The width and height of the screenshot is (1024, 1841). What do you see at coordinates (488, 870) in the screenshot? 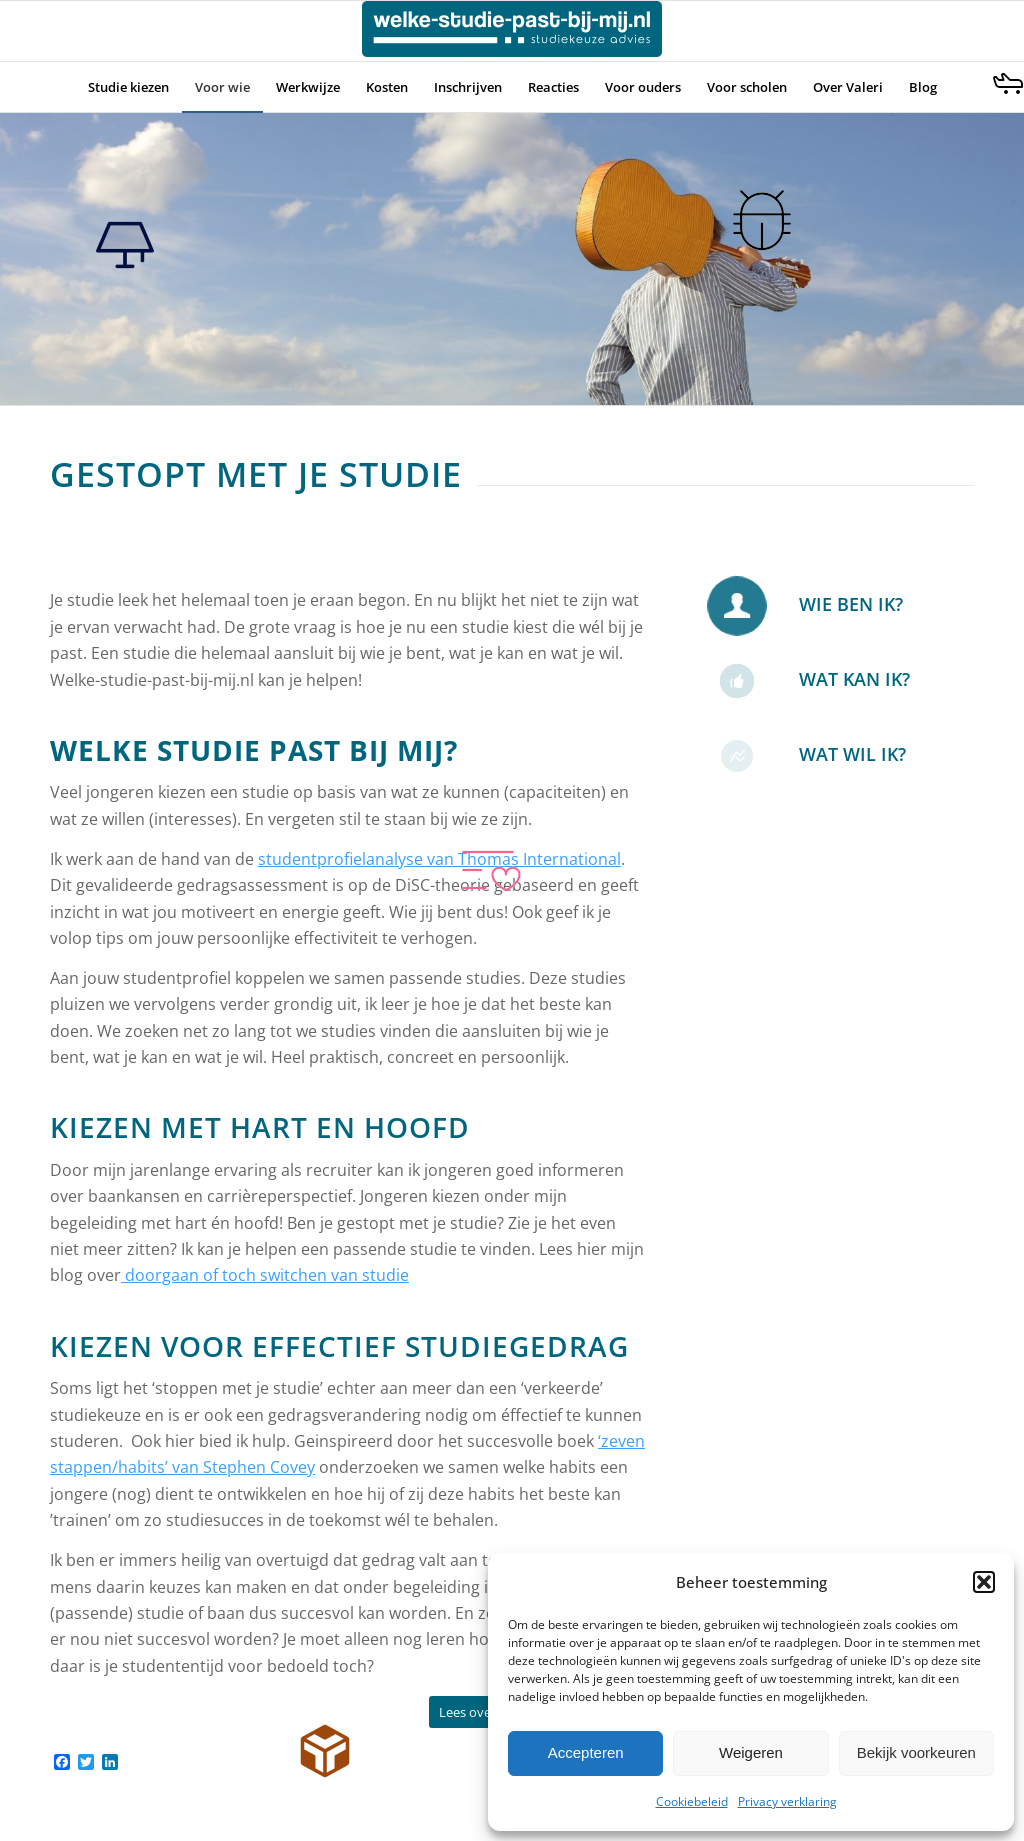
I see `view your favorites list` at bounding box center [488, 870].